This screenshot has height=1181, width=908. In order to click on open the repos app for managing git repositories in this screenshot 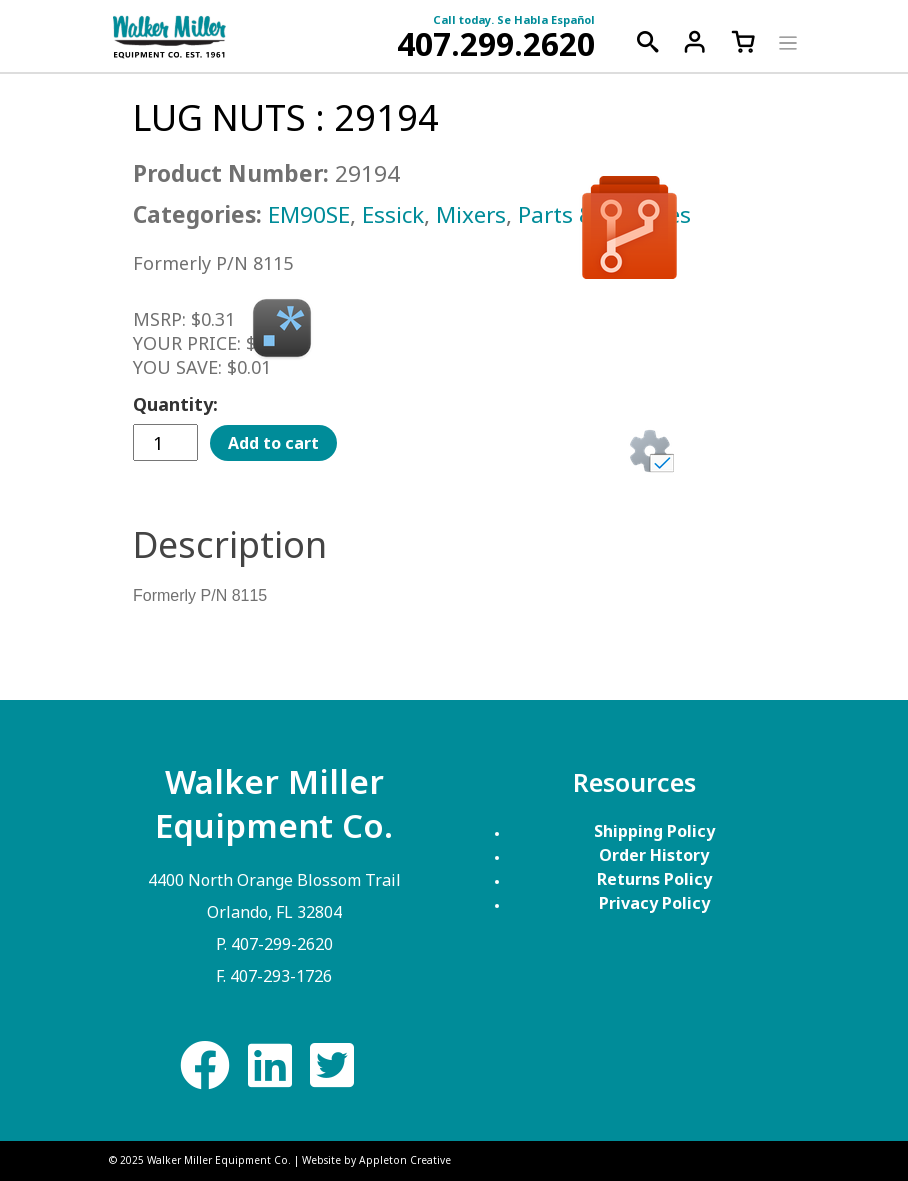, I will do `click(629, 227)`.